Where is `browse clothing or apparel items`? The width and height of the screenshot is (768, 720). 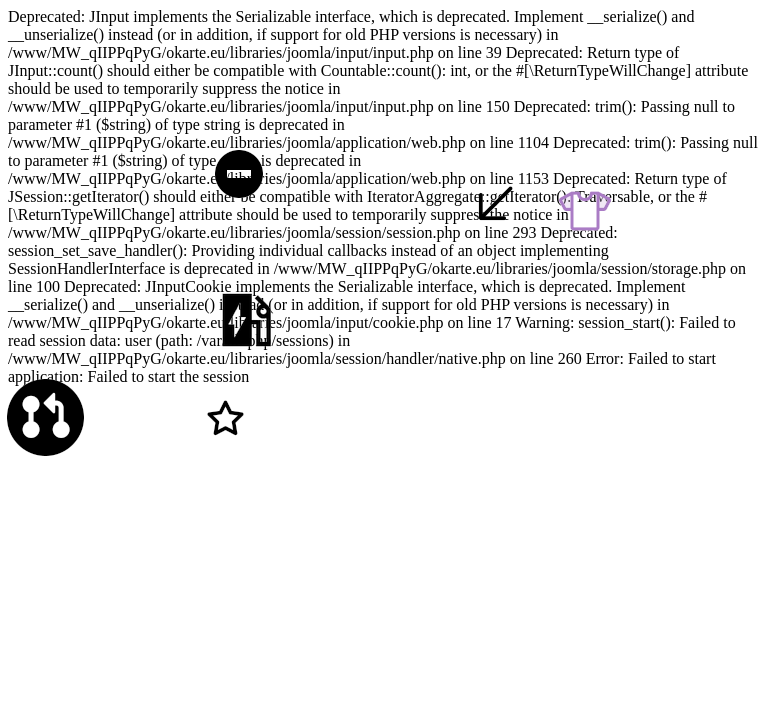 browse clothing or apparel items is located at coordinates (585, 211).